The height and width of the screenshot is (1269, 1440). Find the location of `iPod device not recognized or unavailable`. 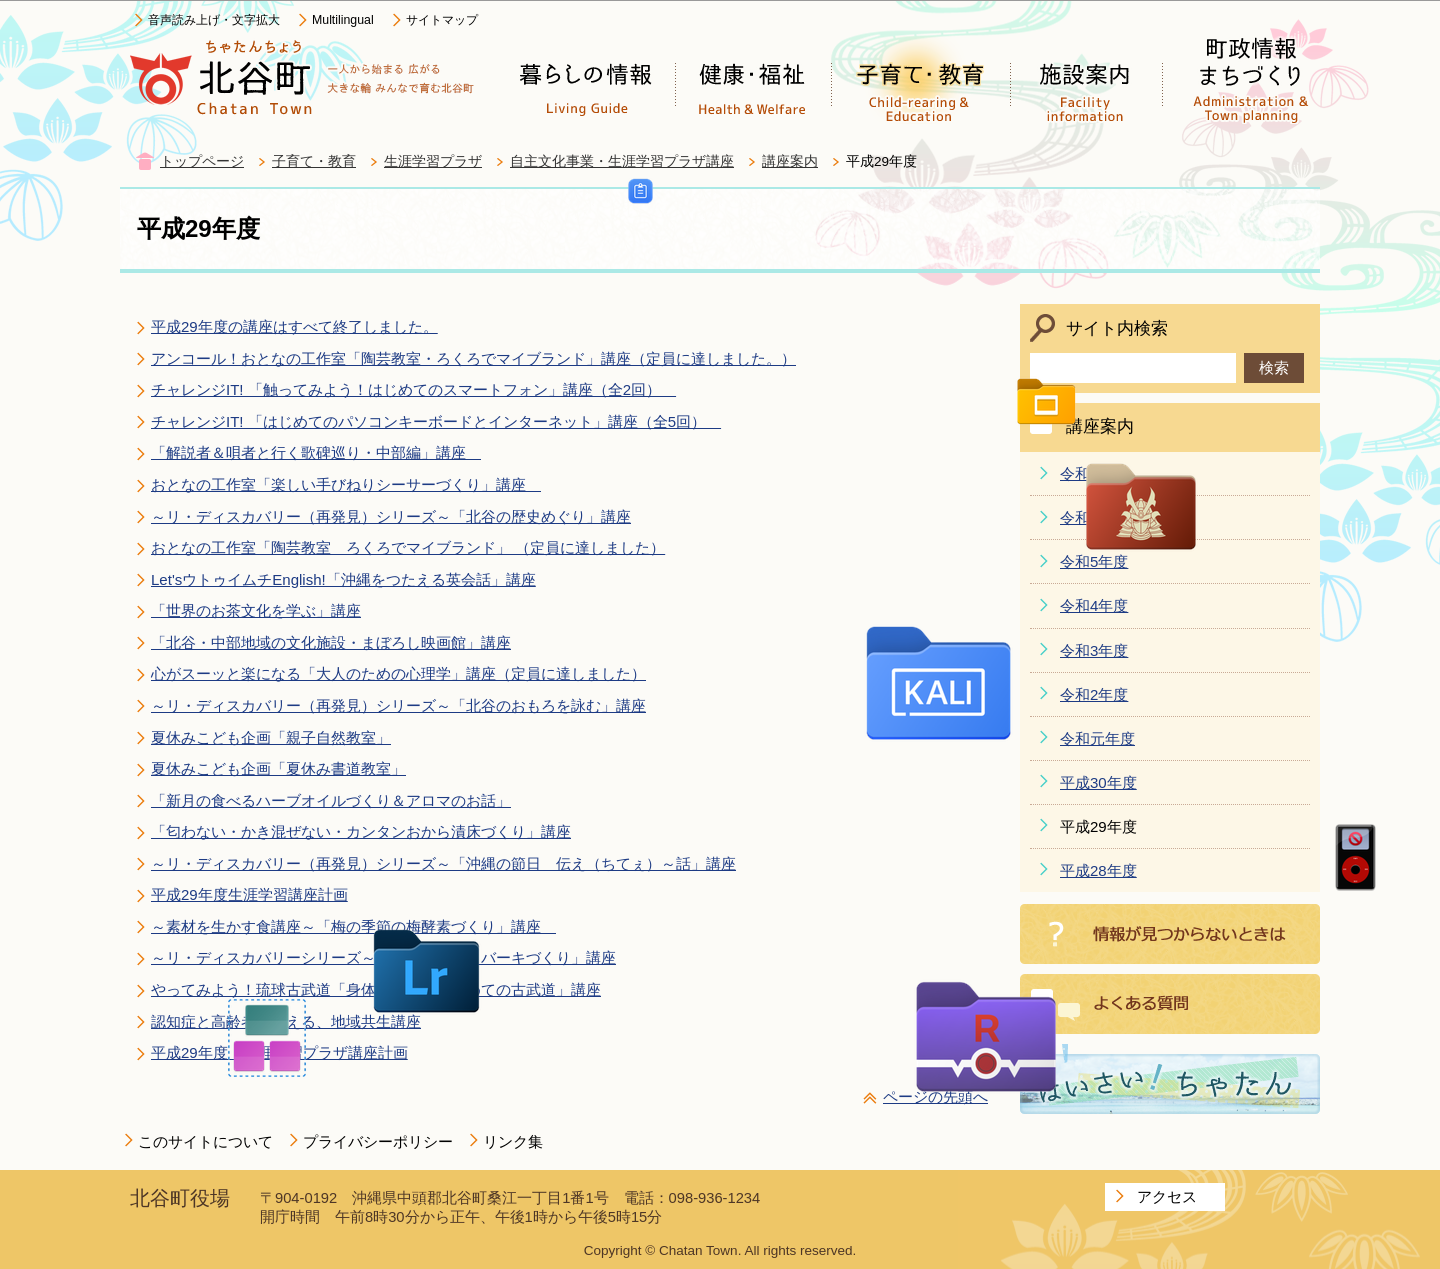

iPod device not recognized or unavailable is located at coordinates (1355, 857).